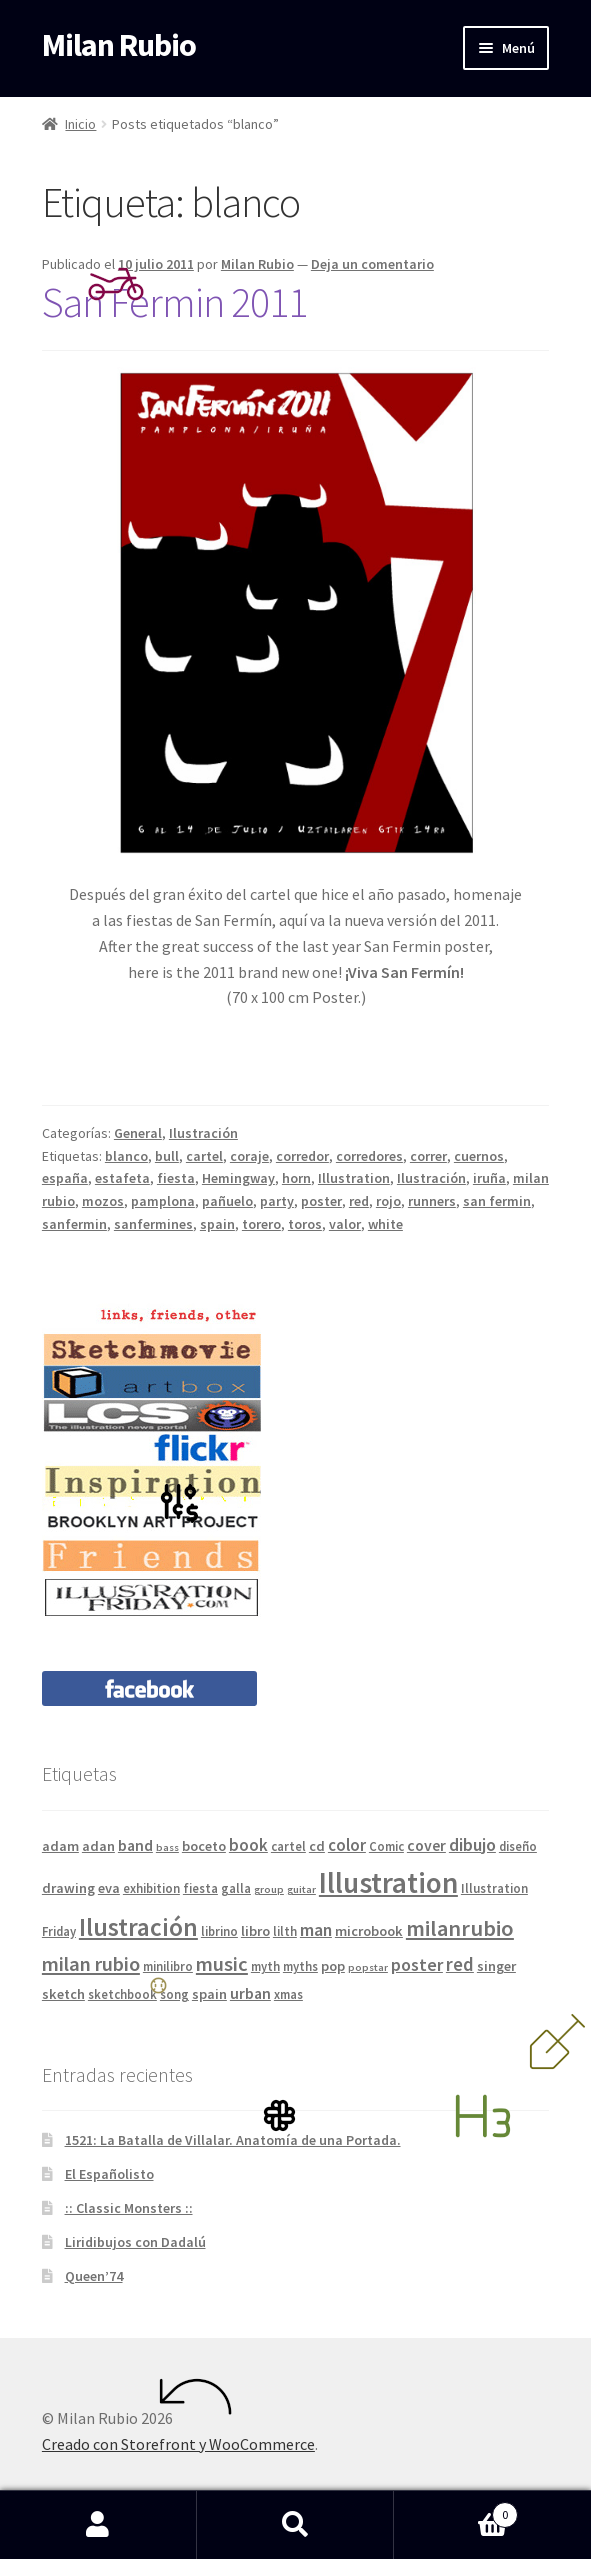 This screenshot has height=2559, width=591. What do you see at coordinates (279, 2115) in the screenshot?
I see `open Slack messaging app` at bounding box center [279, 2115].